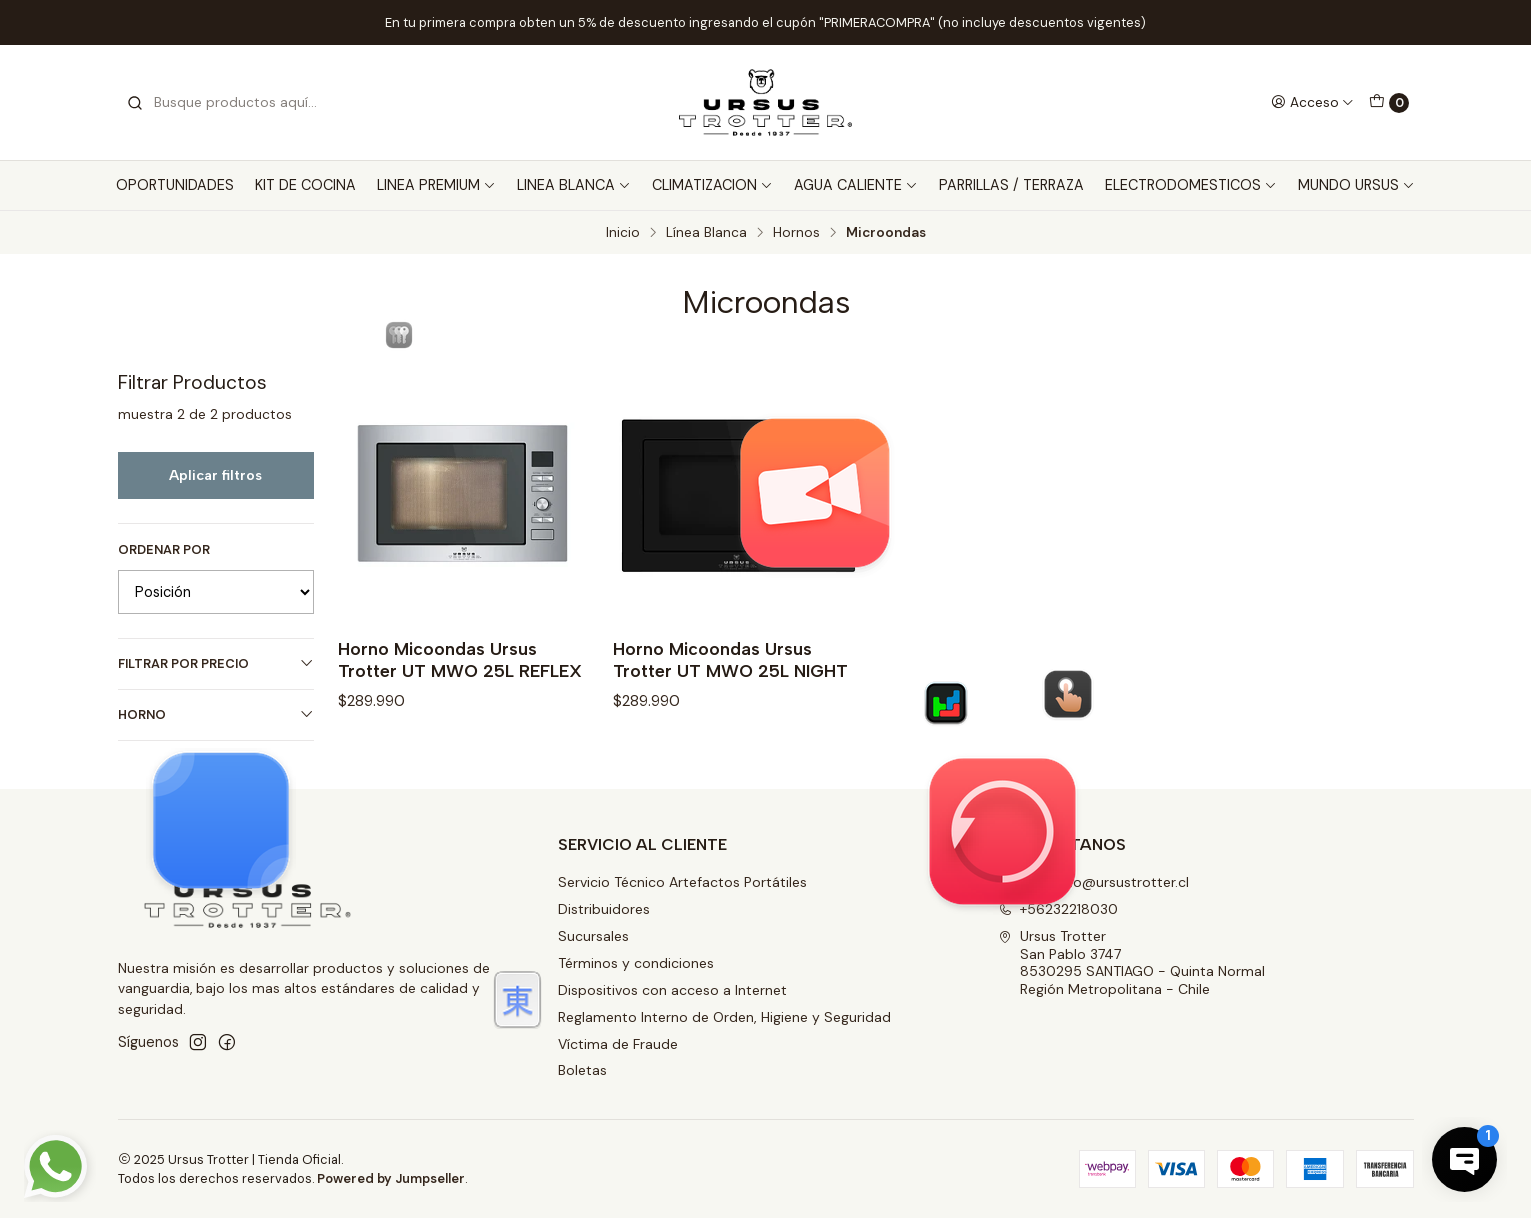  I want to click on configure hot corners behavior, so click(221, 823).